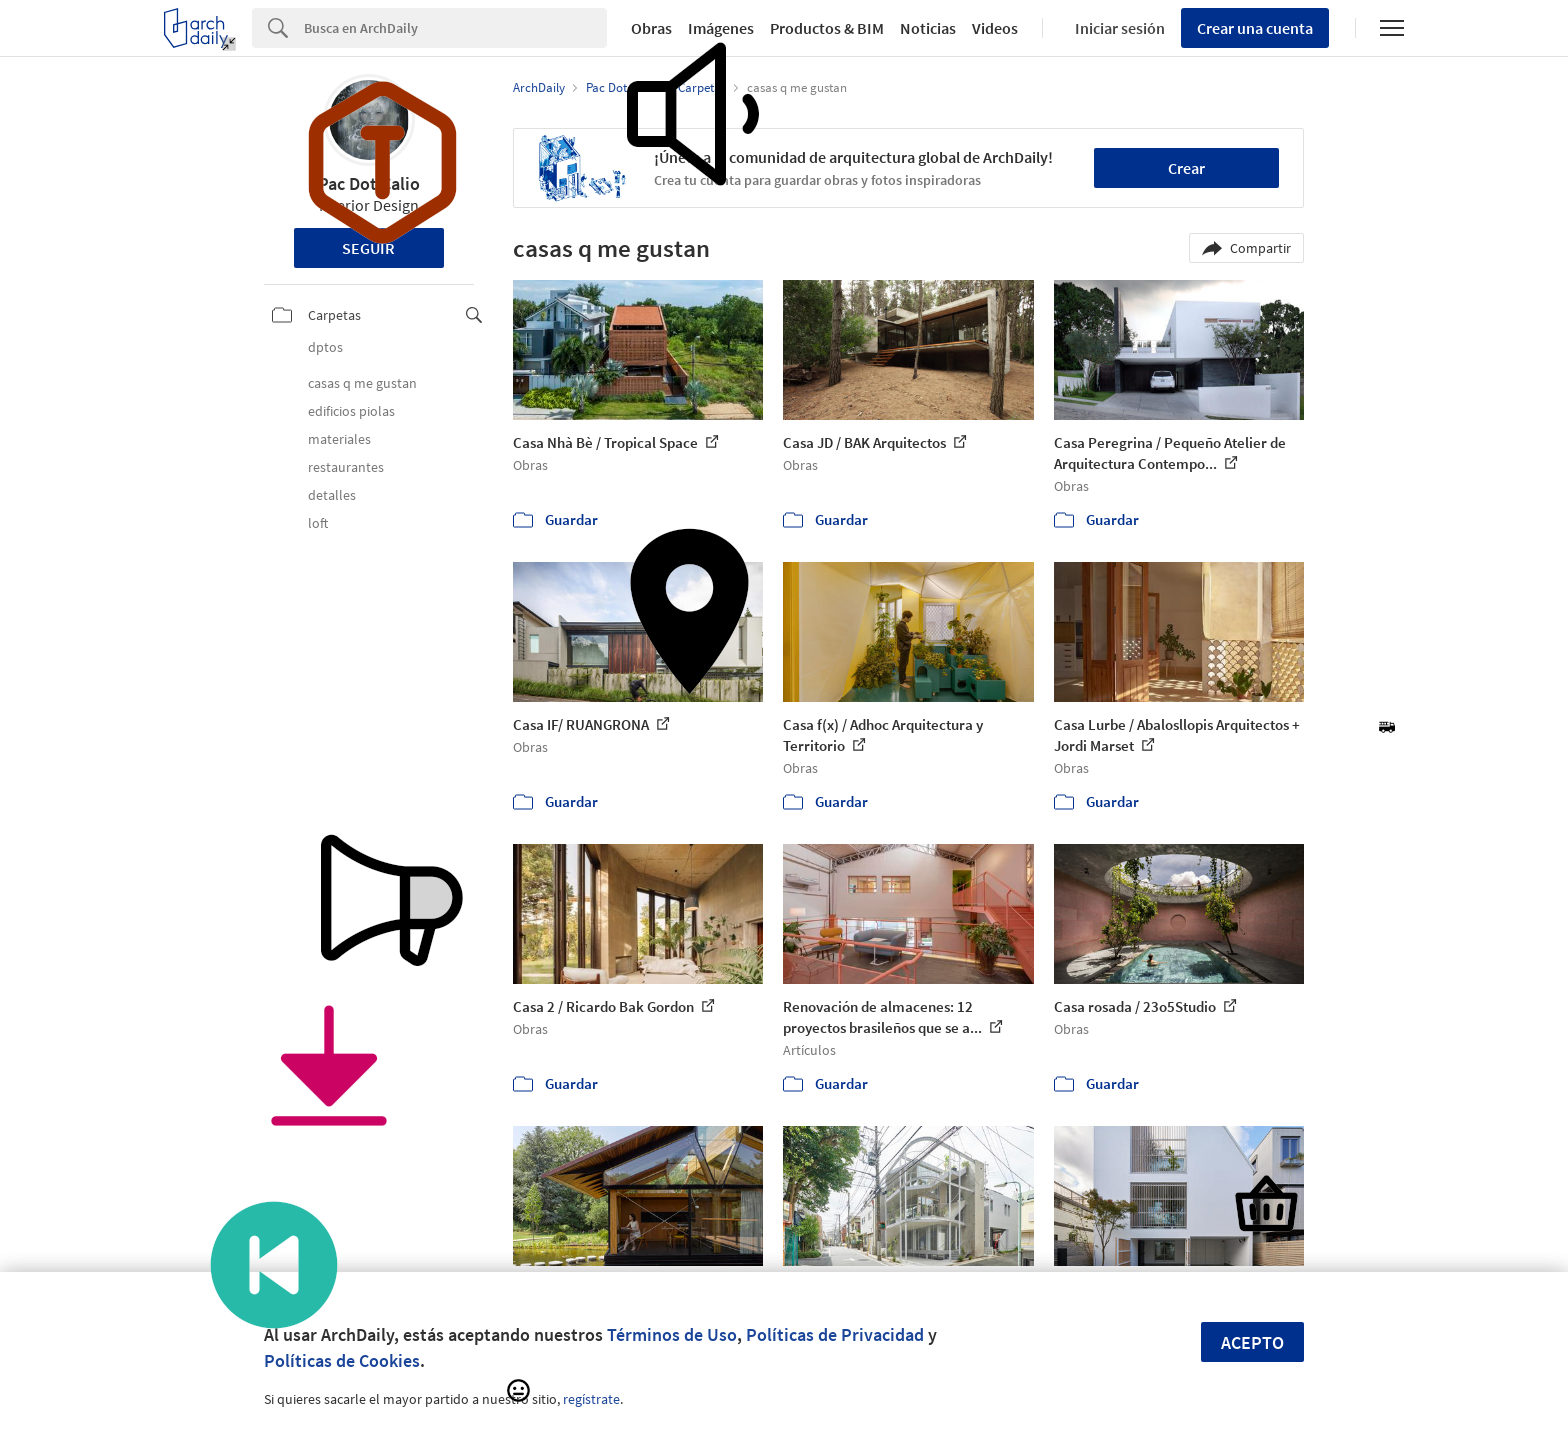 This screenshot has height=1456, width=1568. Describe the element at coordinates (1266, 1206) in the screenshot. I see `view your shopping basket` at that location.